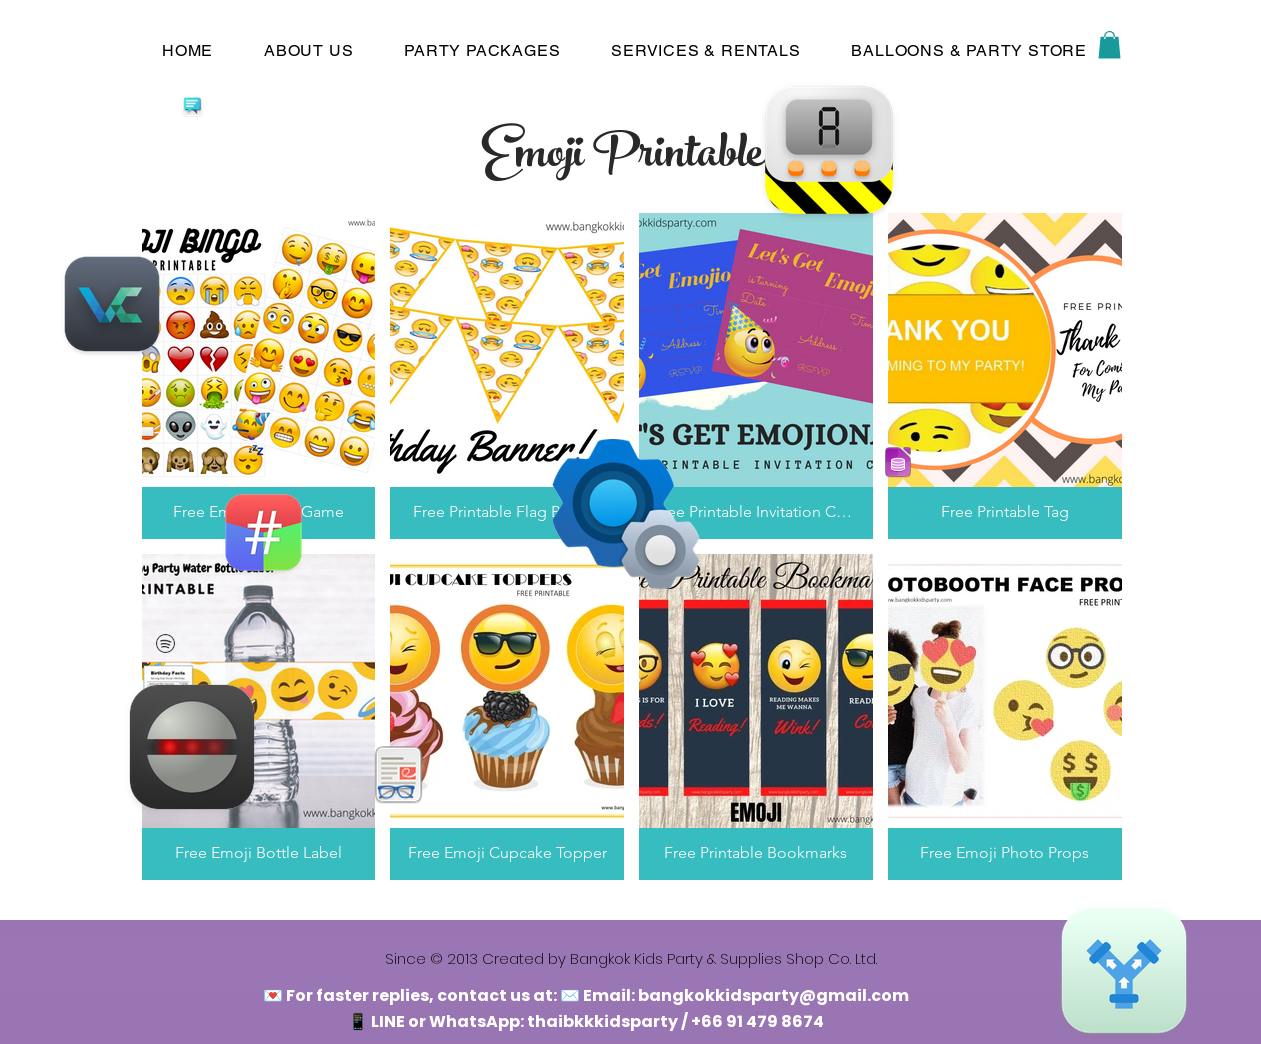 This screenshot has width=1261, height=1044. Describe the element at coordinates (1124, 971) in the screenshot. I see `open junction app for choosing which app opens links` at that location.